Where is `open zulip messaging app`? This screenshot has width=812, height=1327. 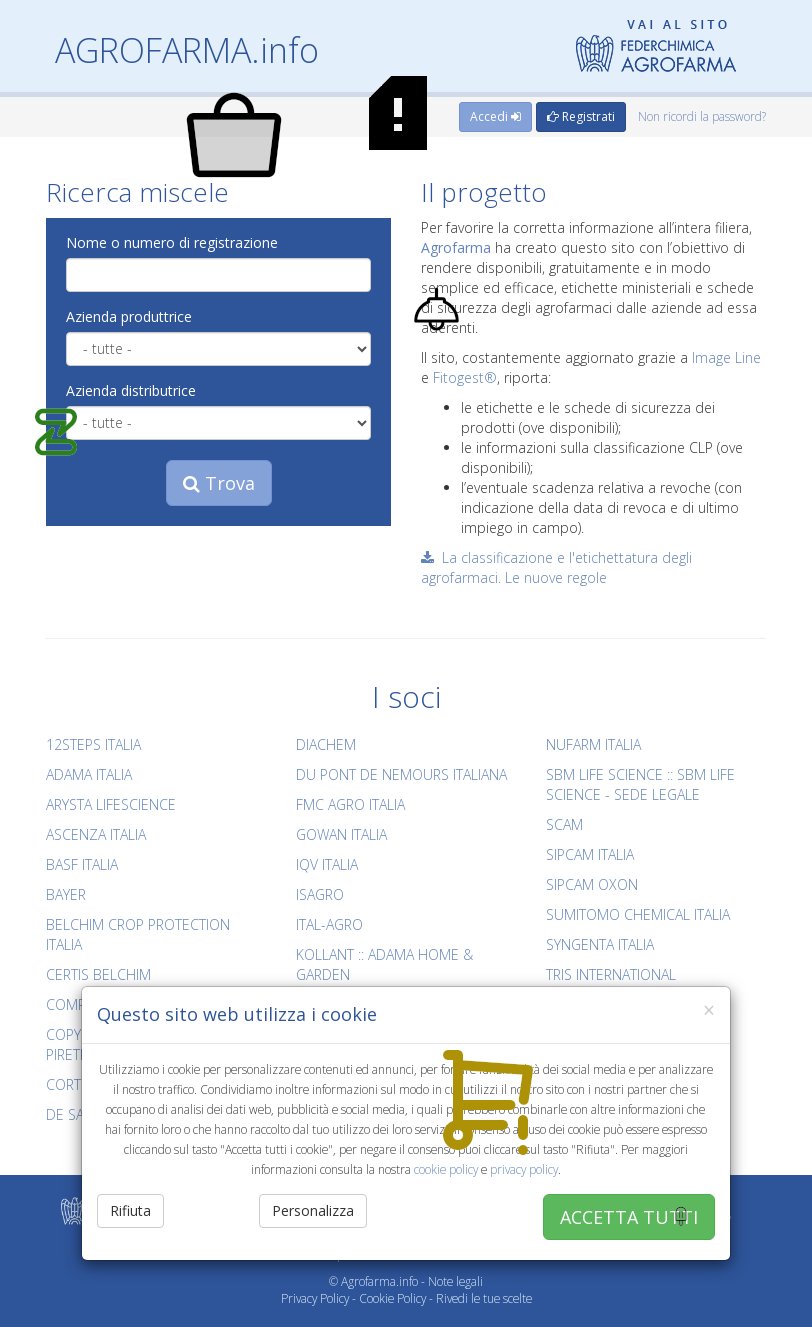 open zulip messaging app is located at coordinates (56, 432).